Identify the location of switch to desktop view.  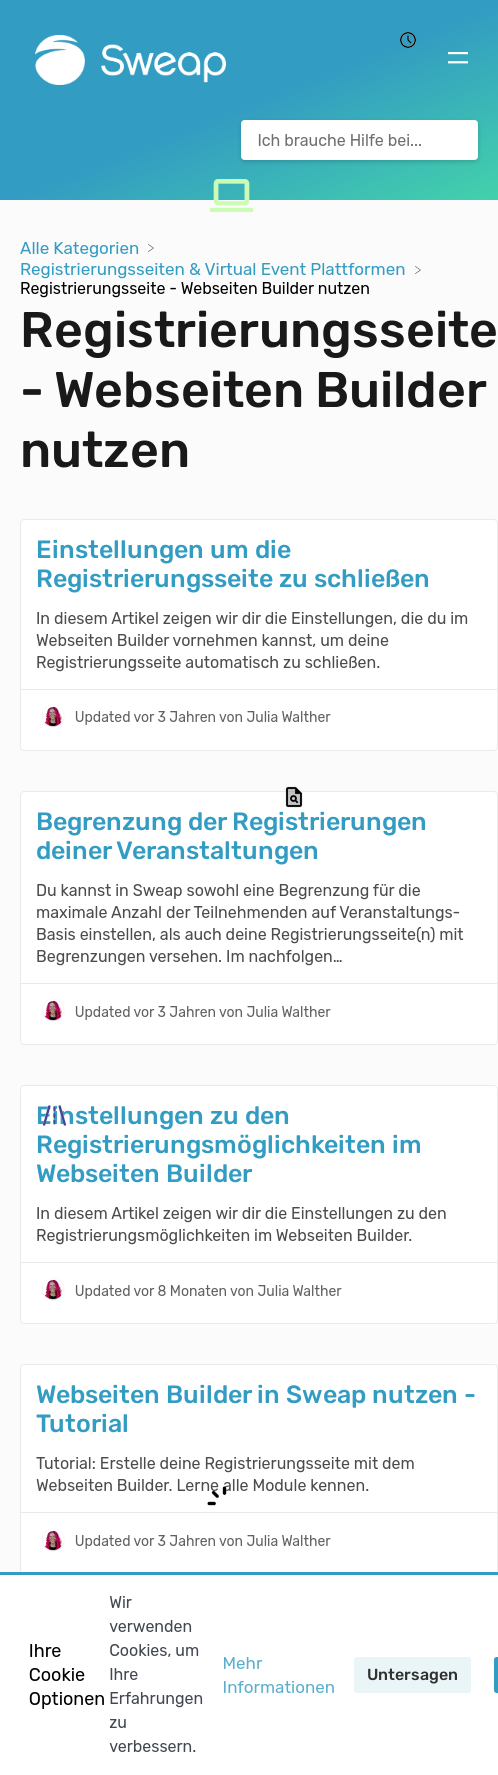
(231, 194).